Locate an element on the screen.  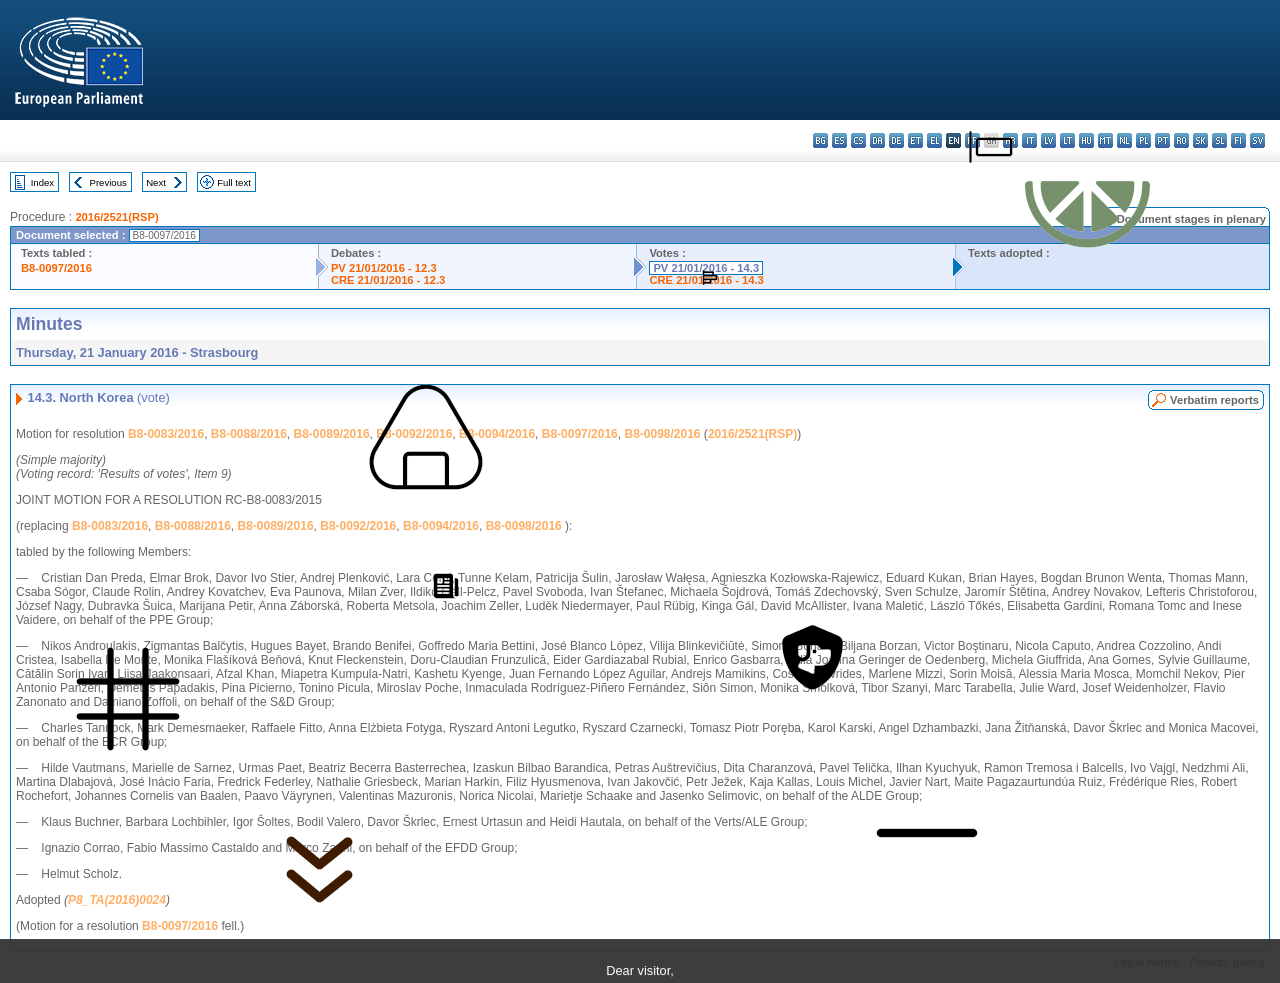
view news or articles is located at coordinates (446, 586).